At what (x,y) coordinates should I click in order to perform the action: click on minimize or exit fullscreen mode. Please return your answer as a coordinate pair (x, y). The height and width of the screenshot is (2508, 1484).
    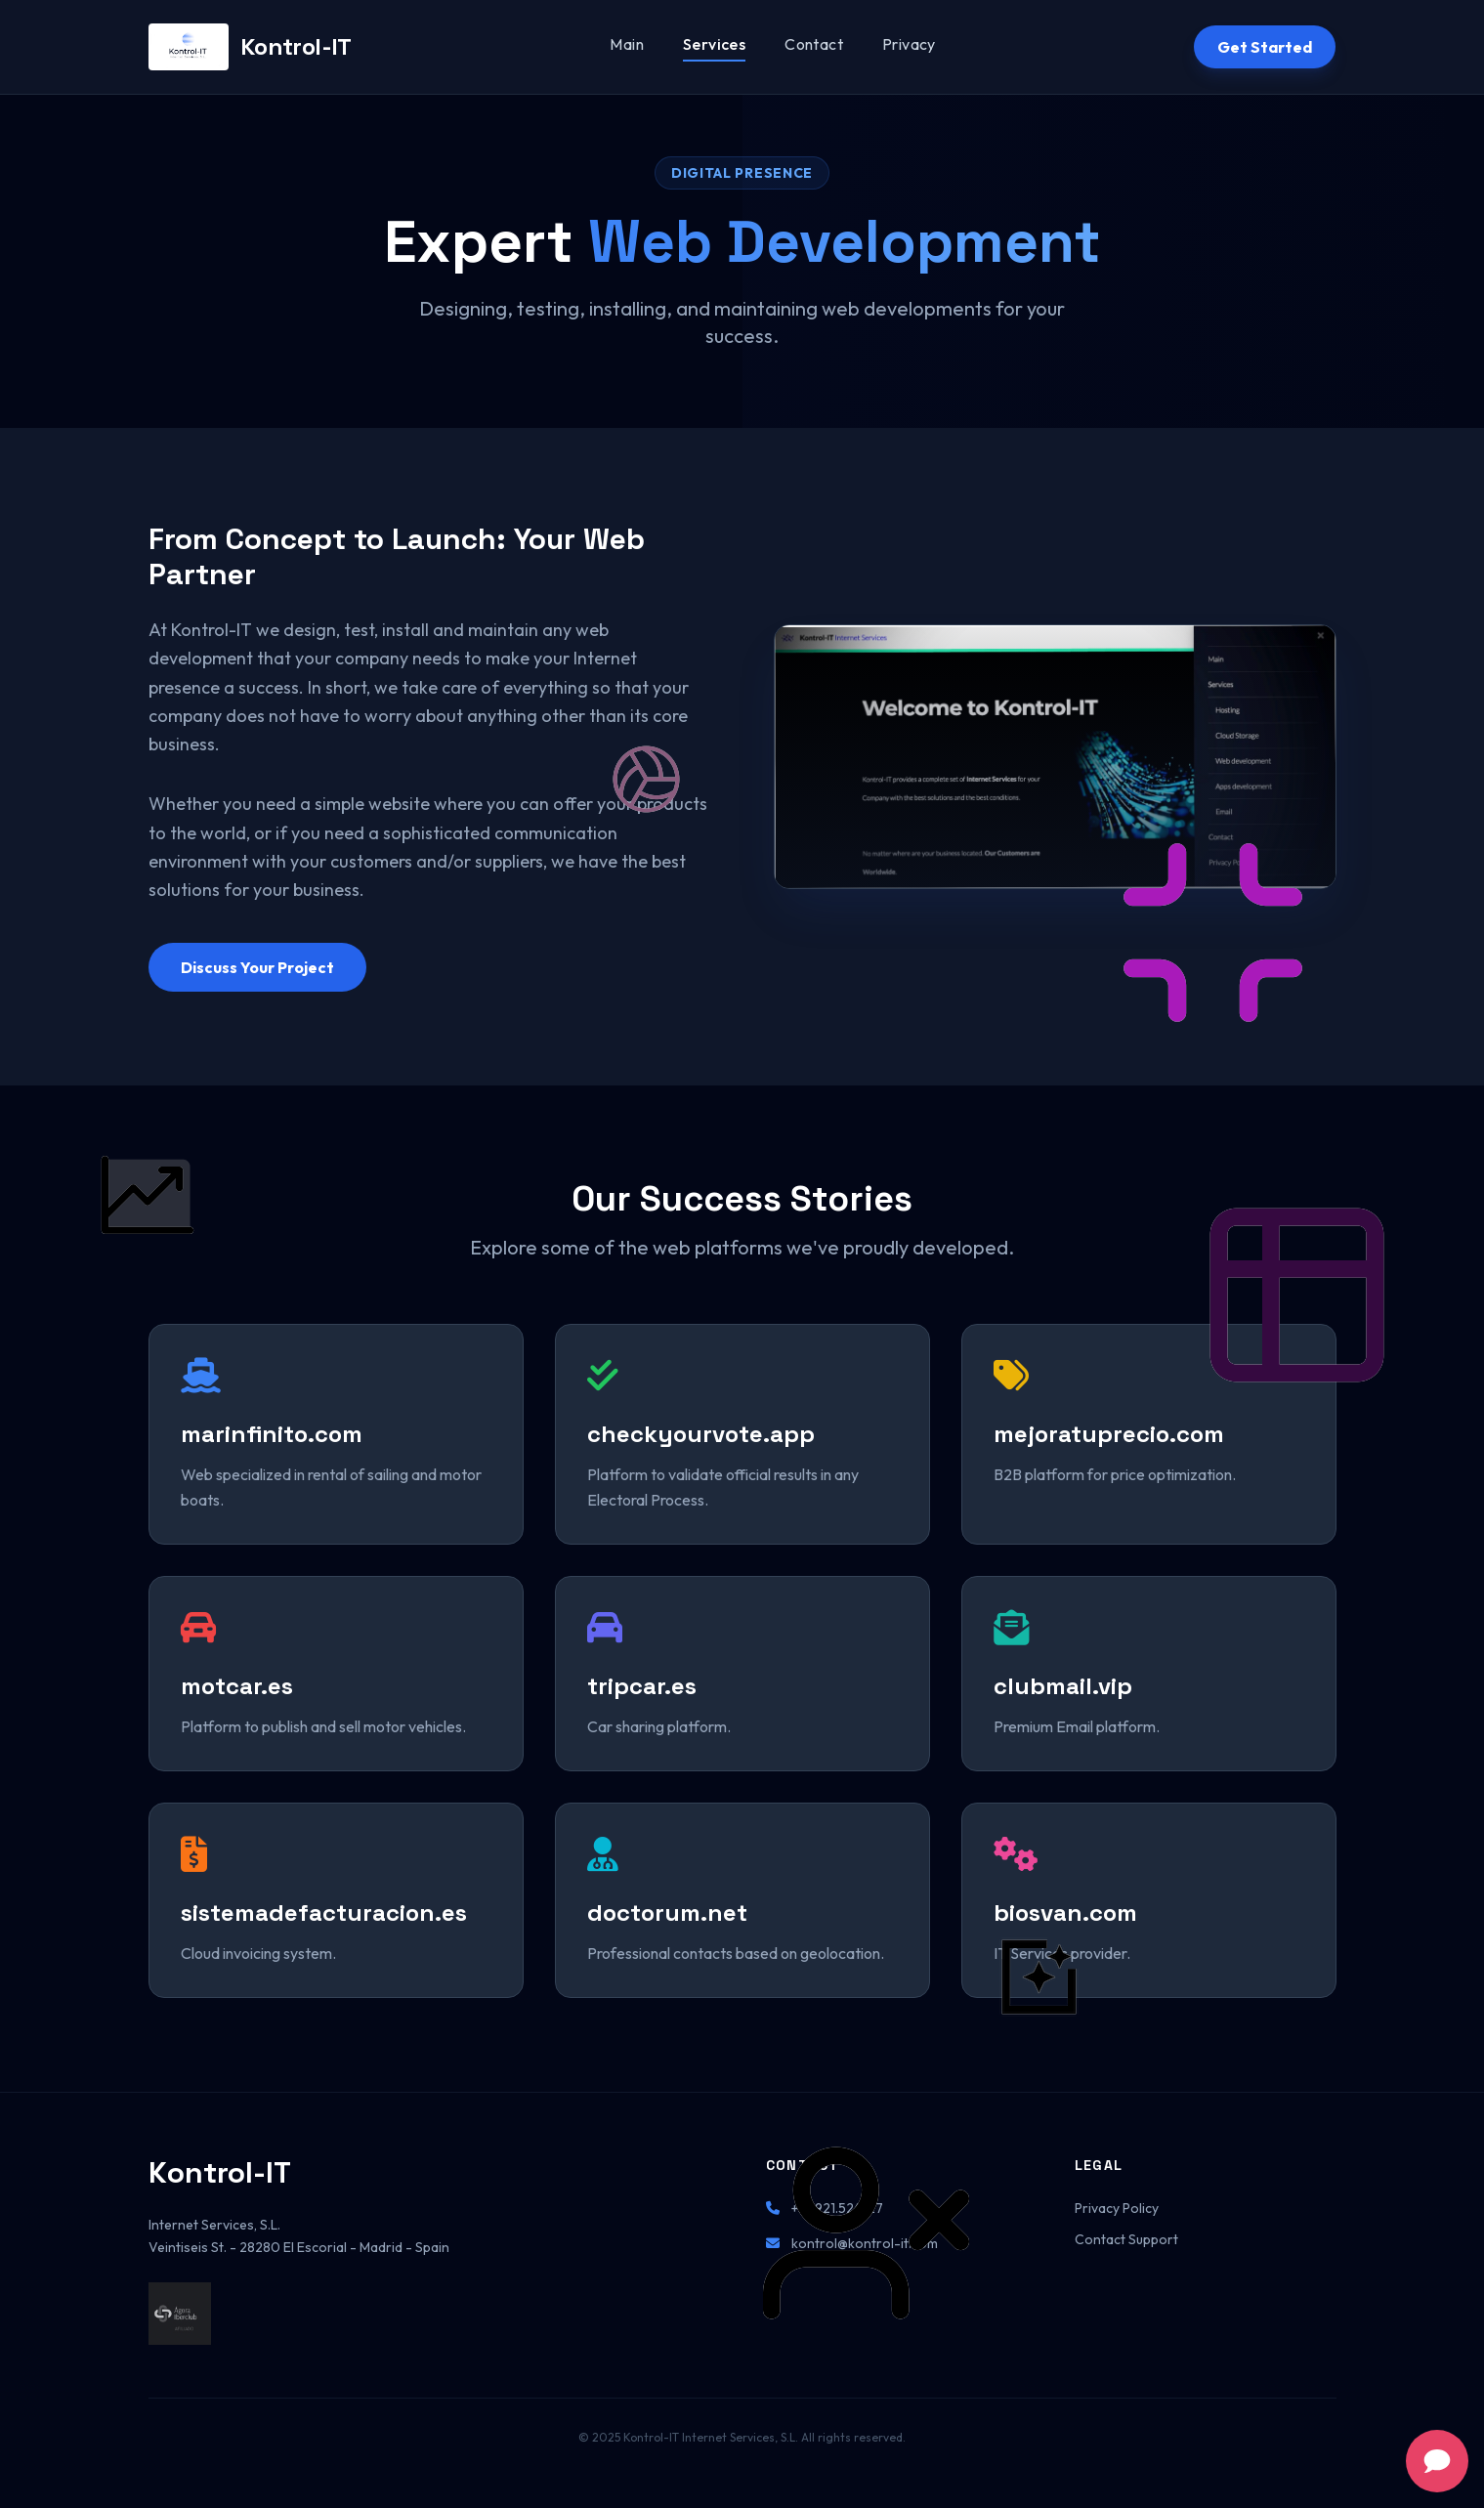
    Looking at the image, I should click on (1212, 932).